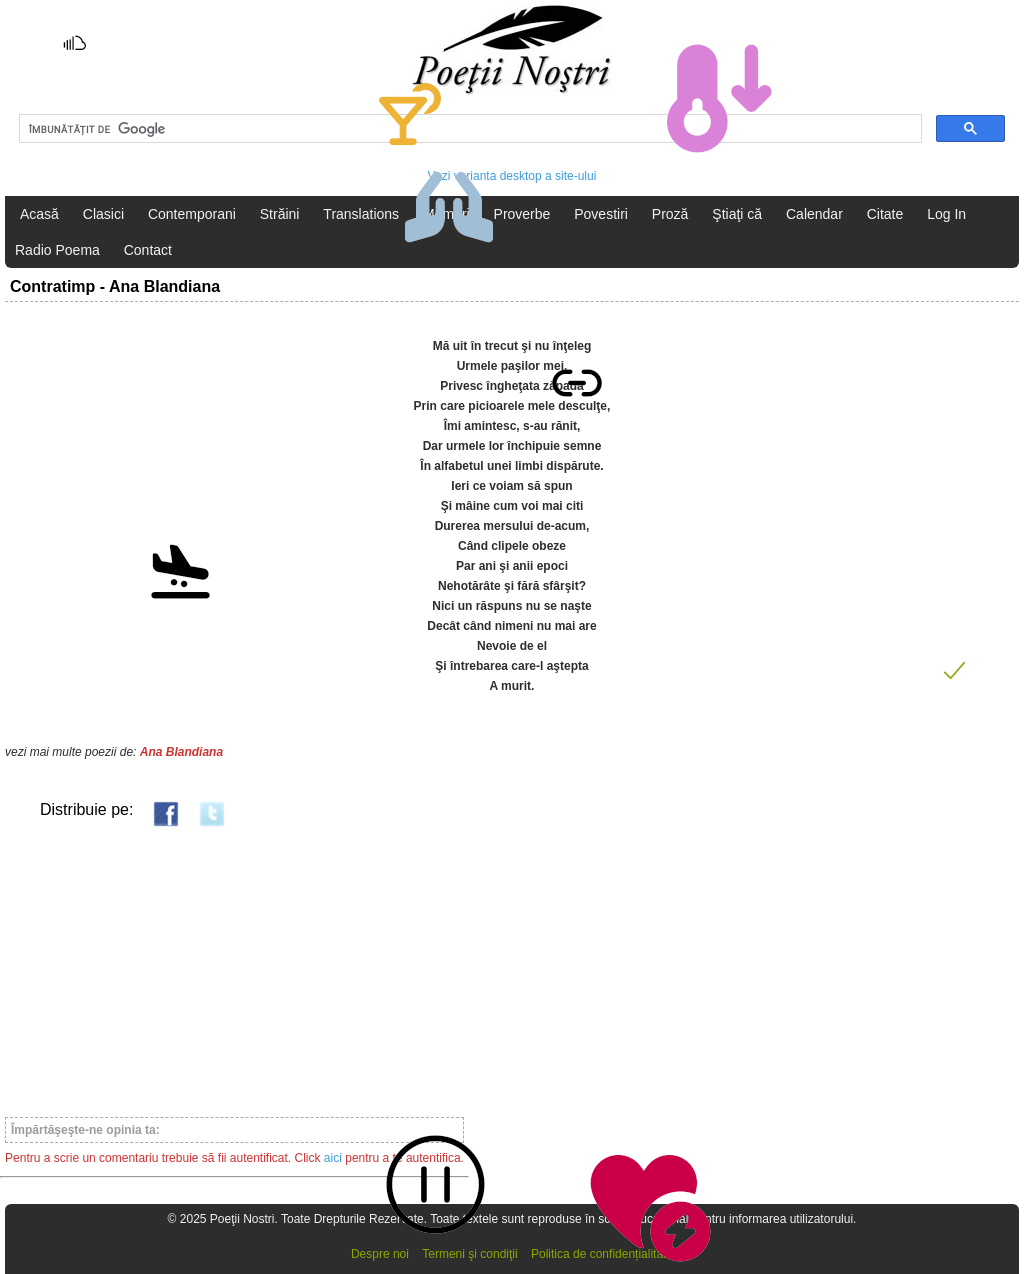  Describe the element at coordinates (406, 117) in the screenshot. I see `browse cocktail recipes or drink menu` at that location.